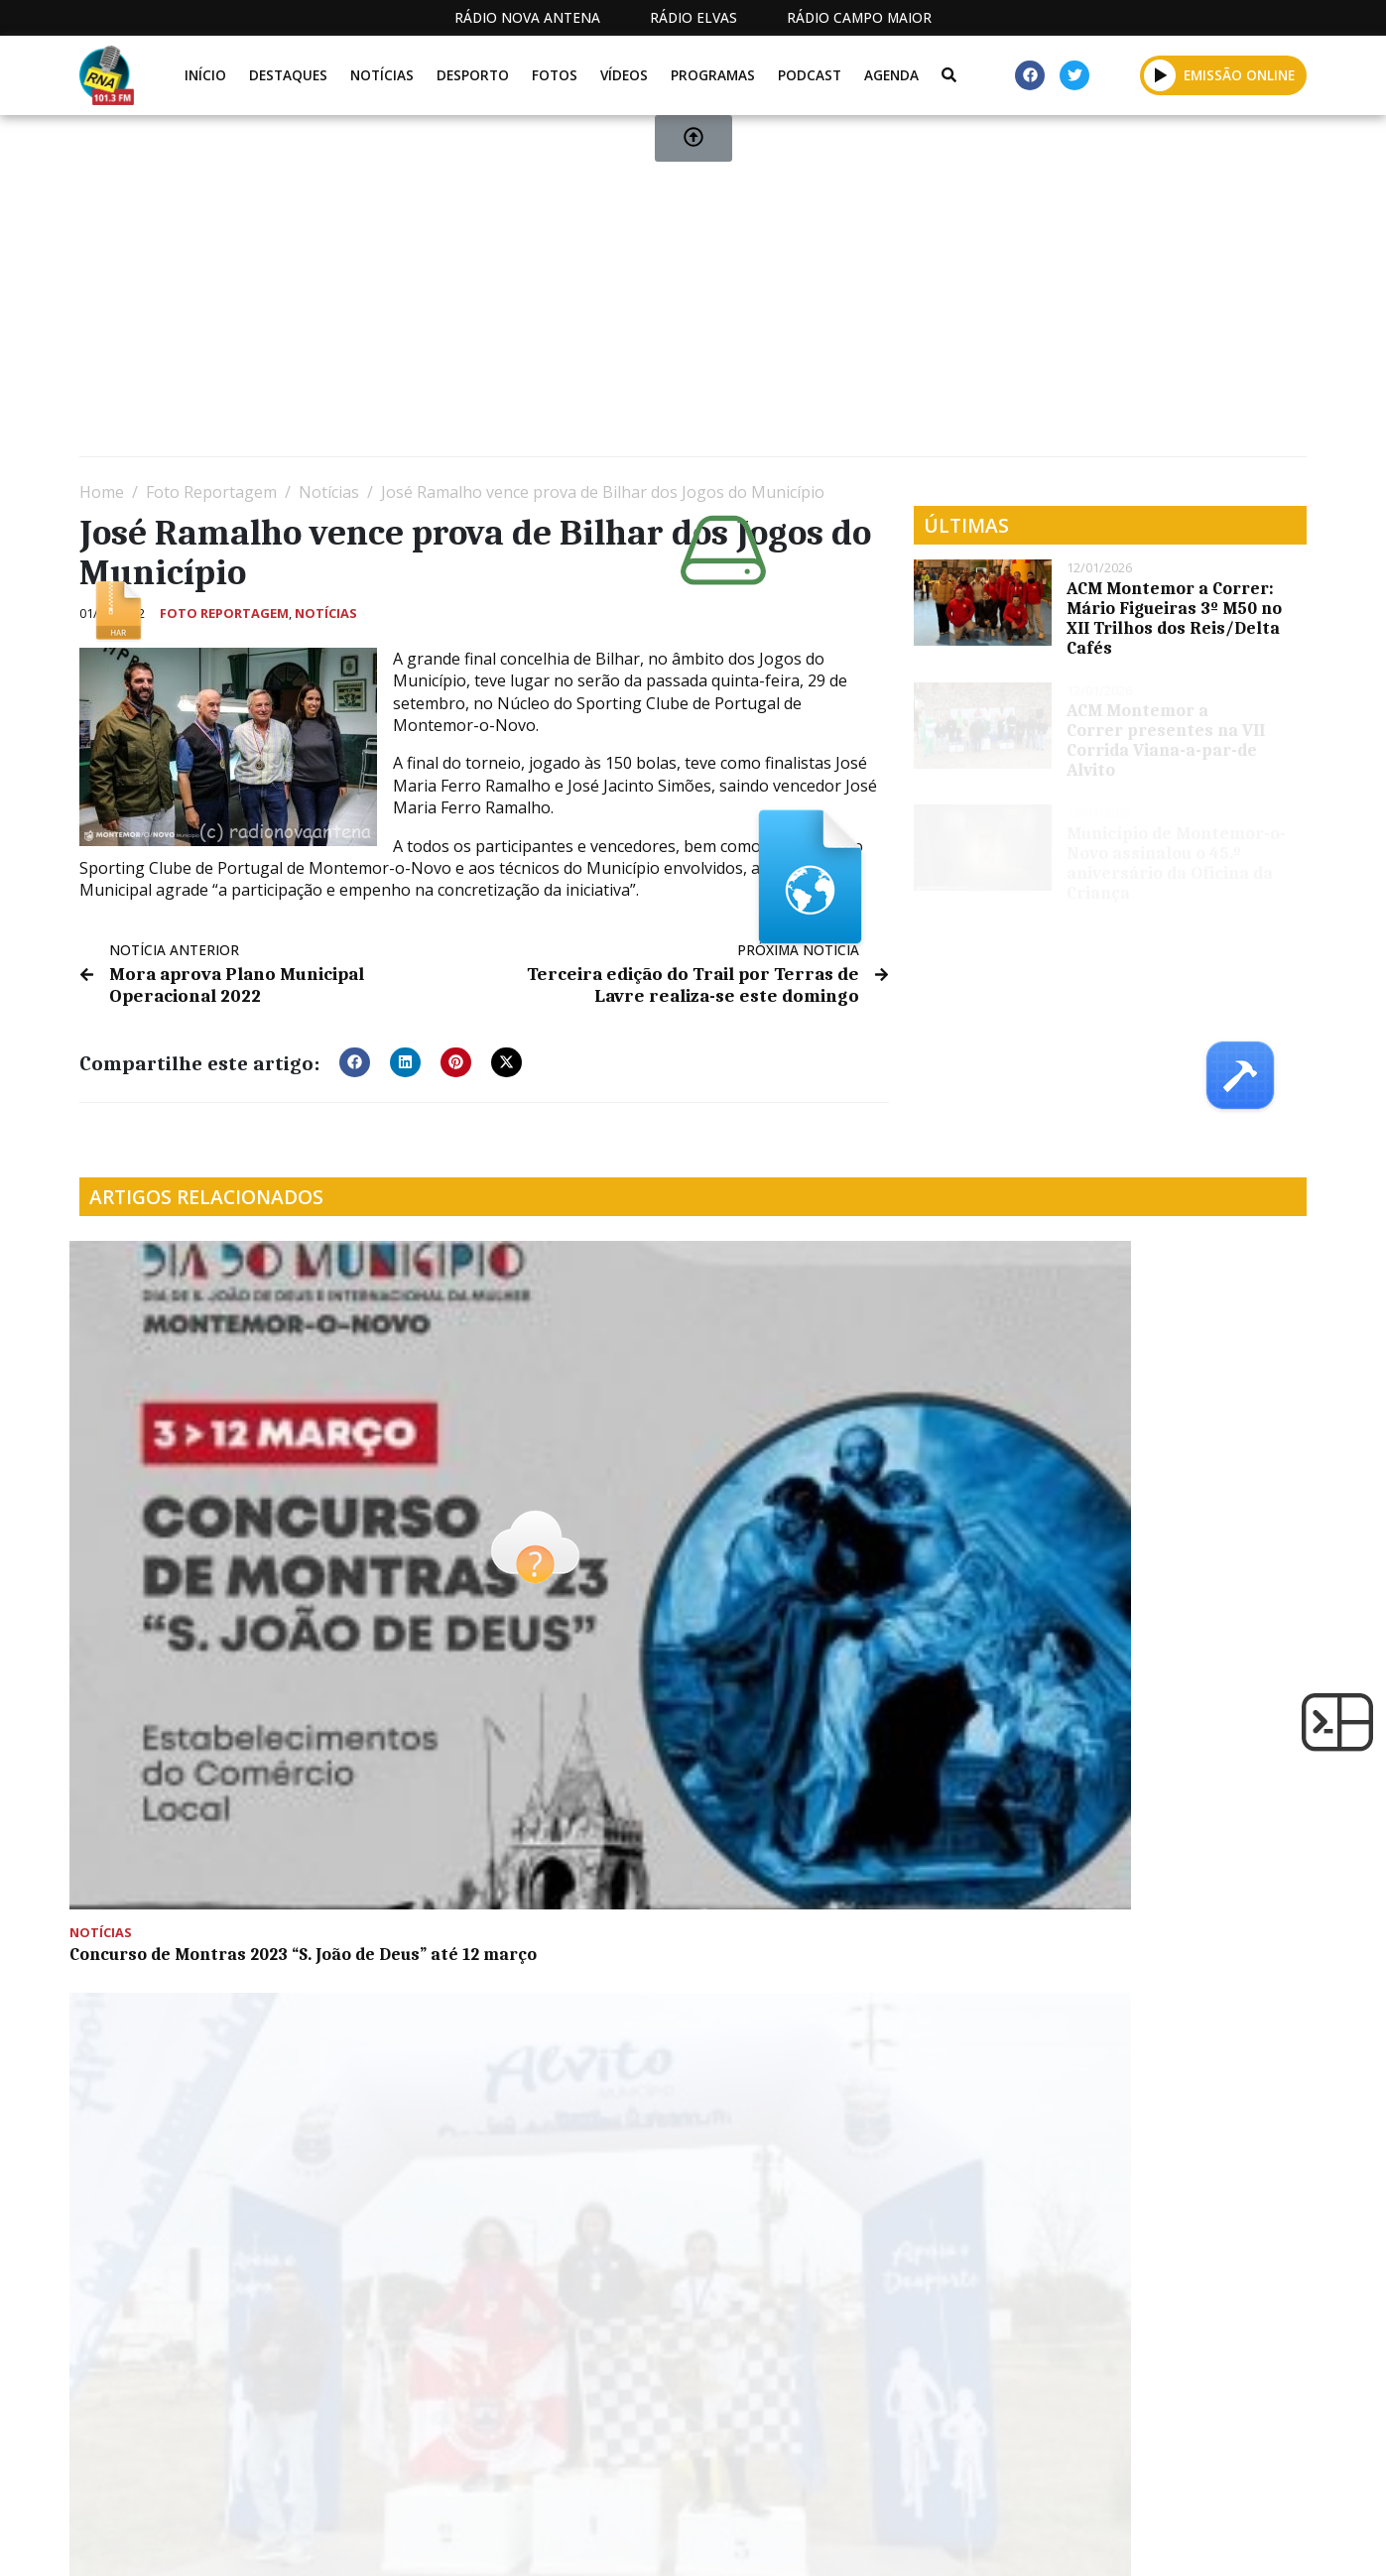 The width and height of the screenshot is (1386, 2576). I want to click on eject or safely remove external drive, so click(723, 548).